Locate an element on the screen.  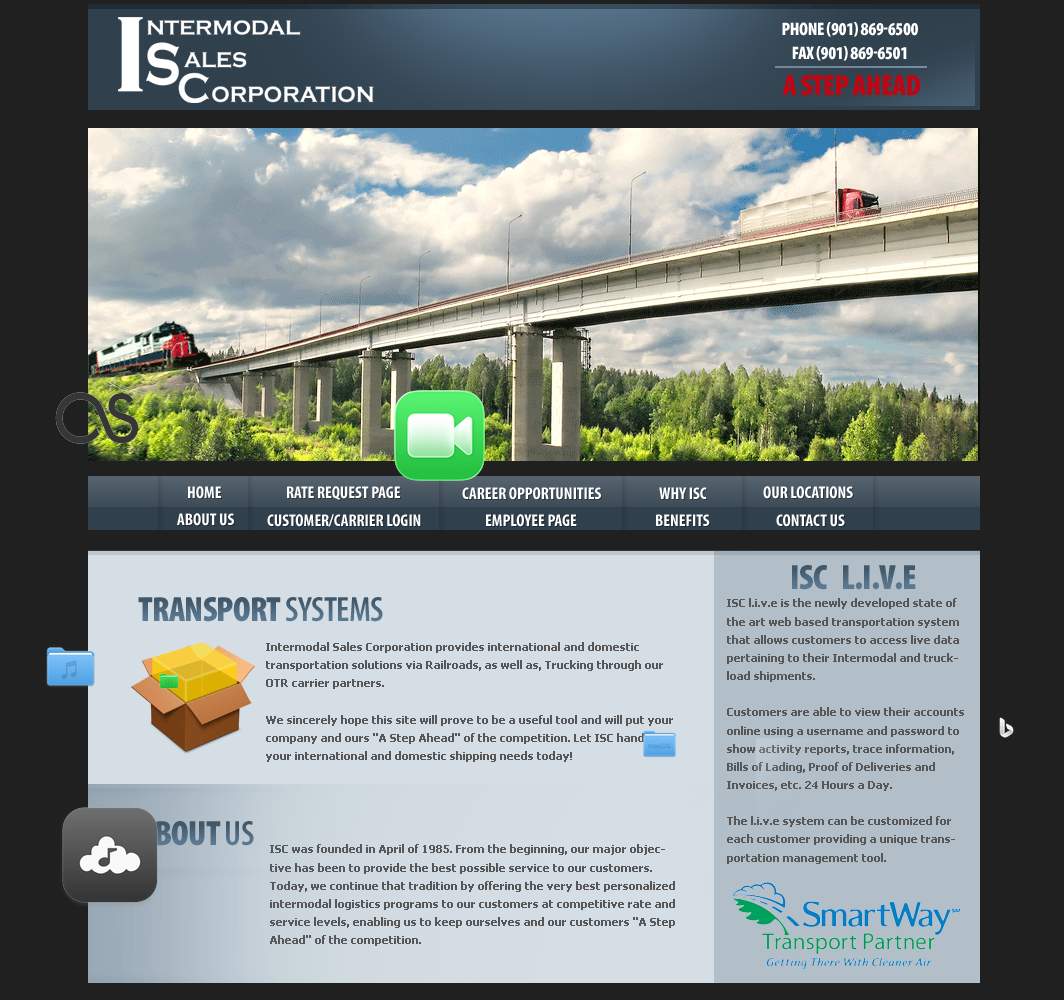
access macOS system files and folders is located at coordinates (659, 743).